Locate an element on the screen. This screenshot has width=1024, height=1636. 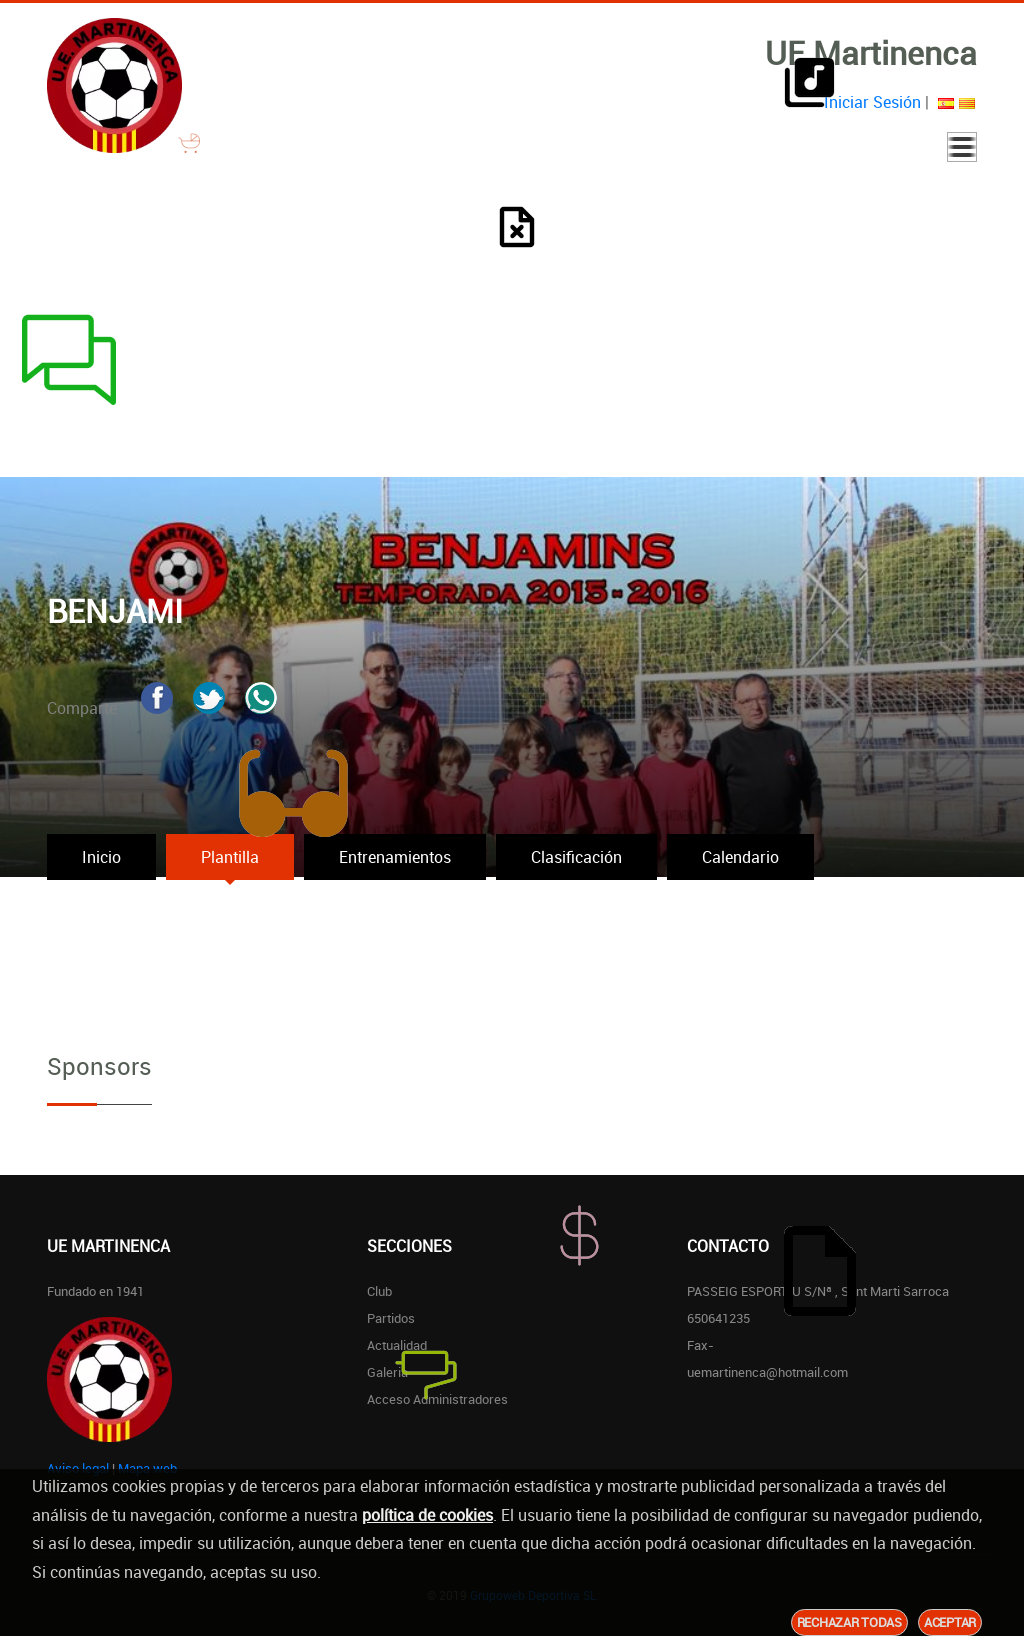
insert or attach a file is located at coordinates (820, 1271).